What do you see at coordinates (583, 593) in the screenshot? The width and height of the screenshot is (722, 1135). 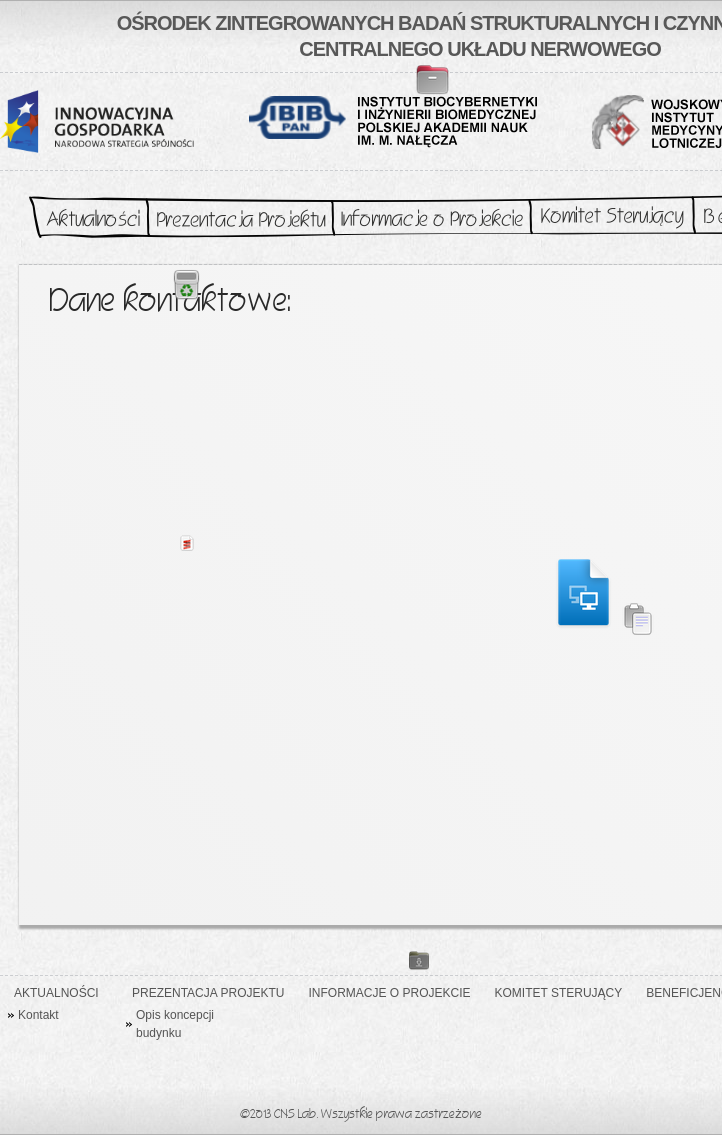 I see `open a remote desktop connection file` at bounding box center [583, 593].